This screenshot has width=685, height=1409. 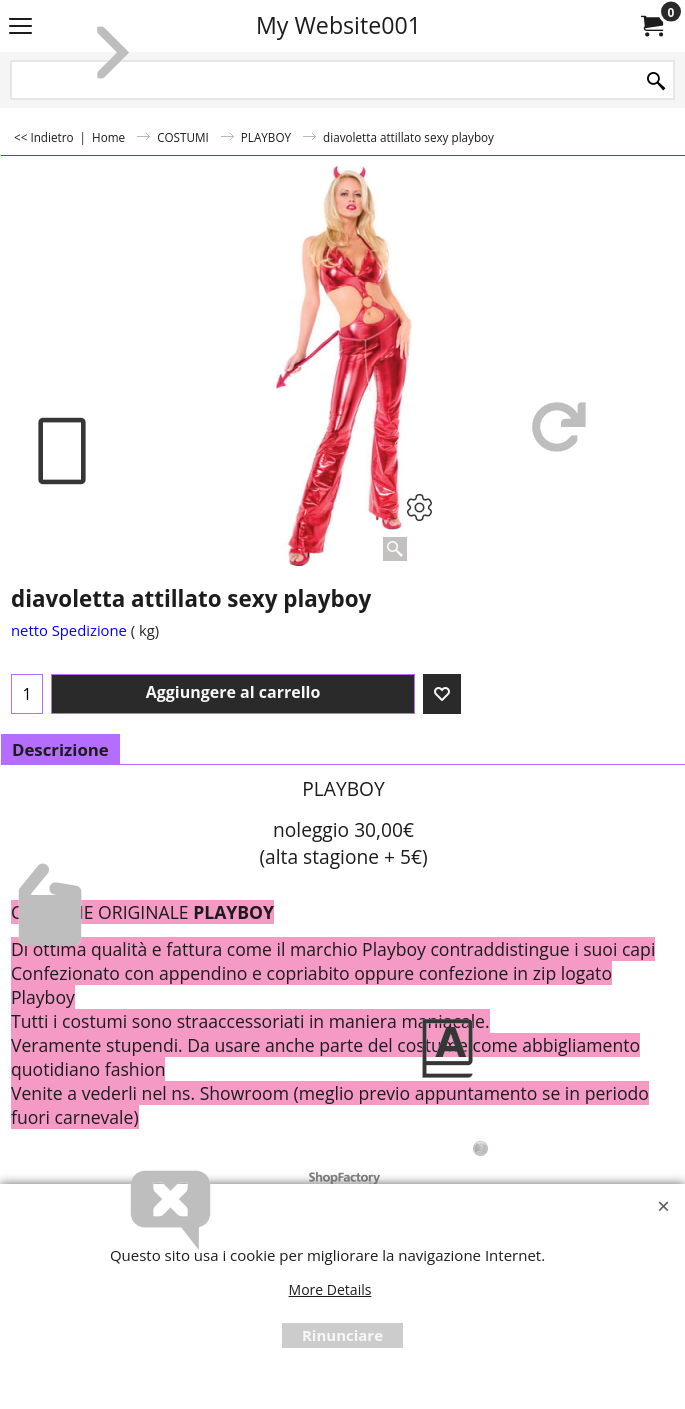 What do you see at coordinates (50, 895) in the screenshot?
I see `install new software or application` at bounding box center [50, 895].